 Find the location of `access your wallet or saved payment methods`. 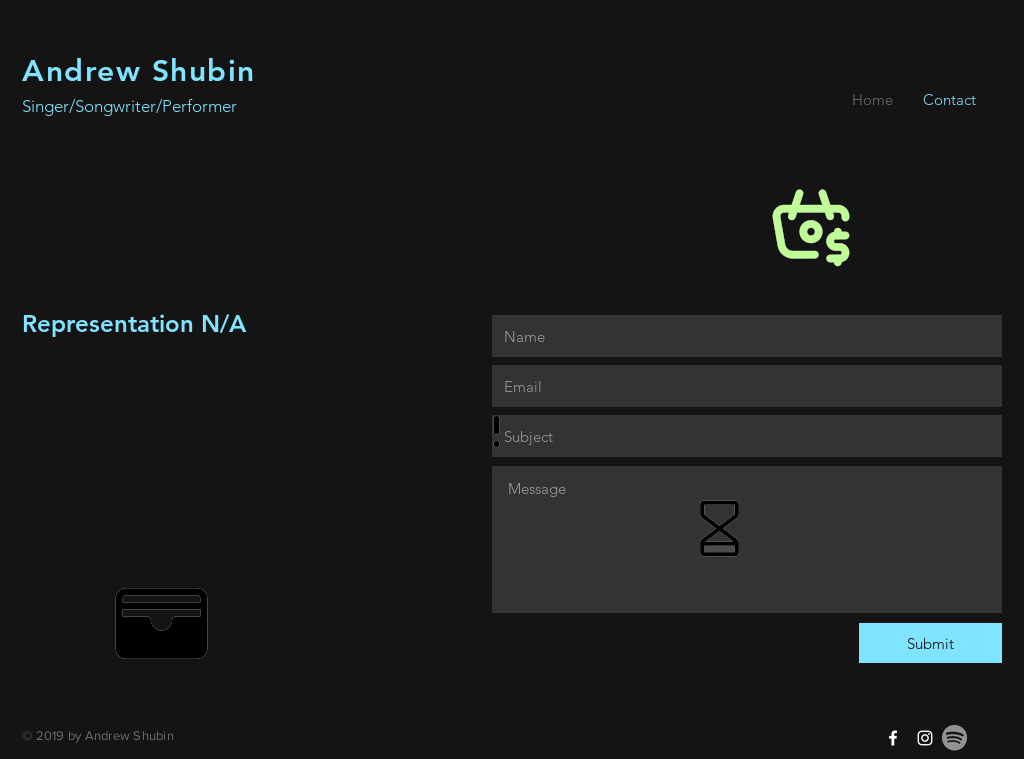

access your wallet or saved payment methods is located at coordinates (161, 623).